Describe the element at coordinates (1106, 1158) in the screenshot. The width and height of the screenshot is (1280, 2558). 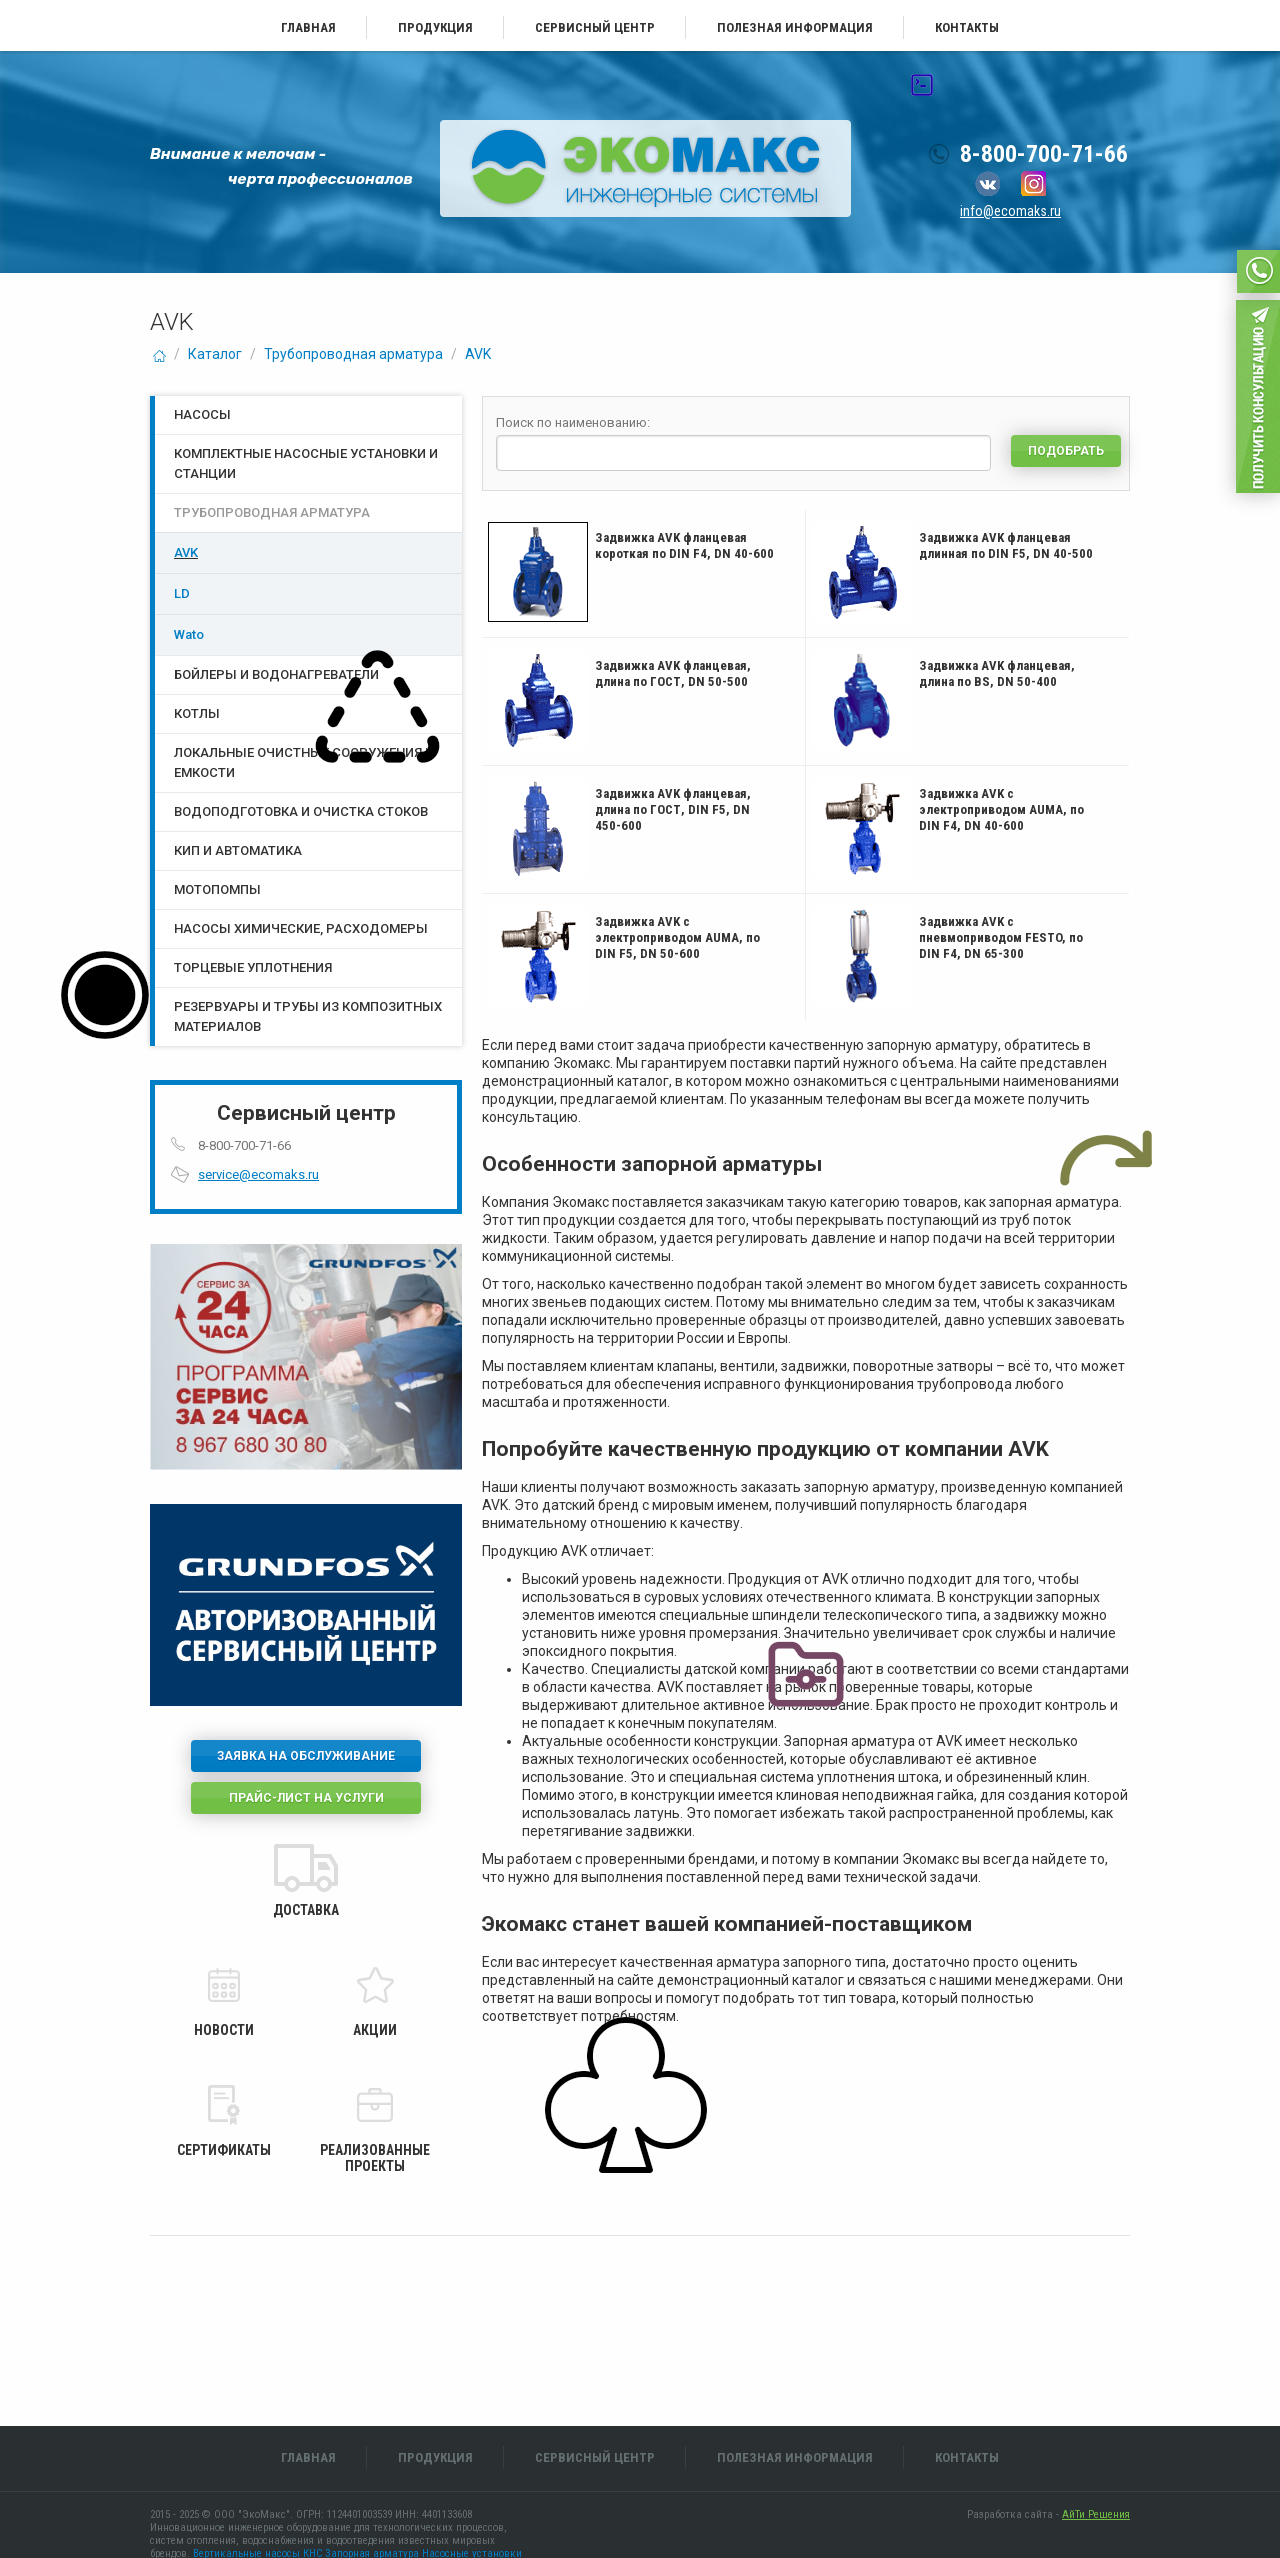
I see `redo the last undone action` at that location.